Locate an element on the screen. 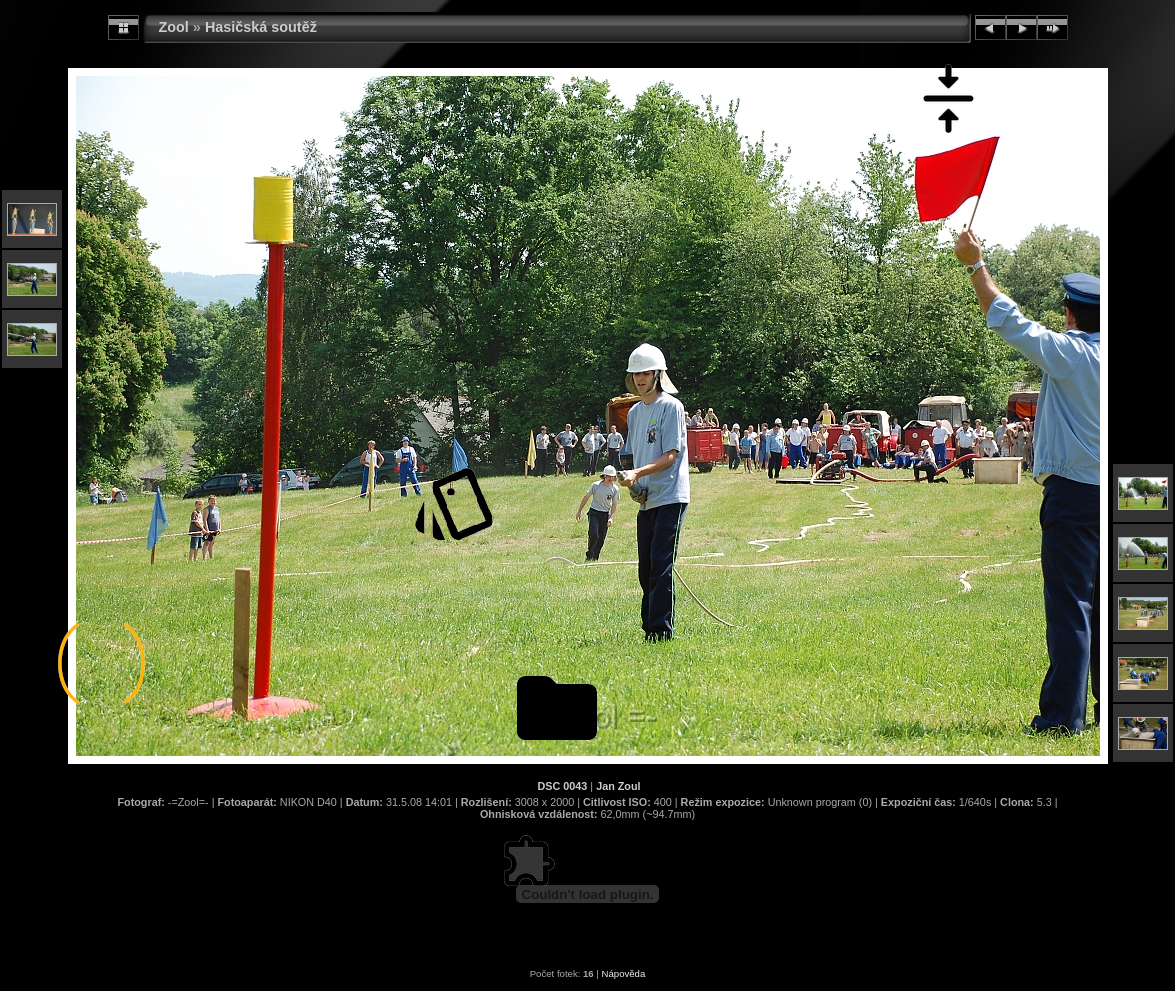  access style or theme settings is located at coordinates (455, 503).